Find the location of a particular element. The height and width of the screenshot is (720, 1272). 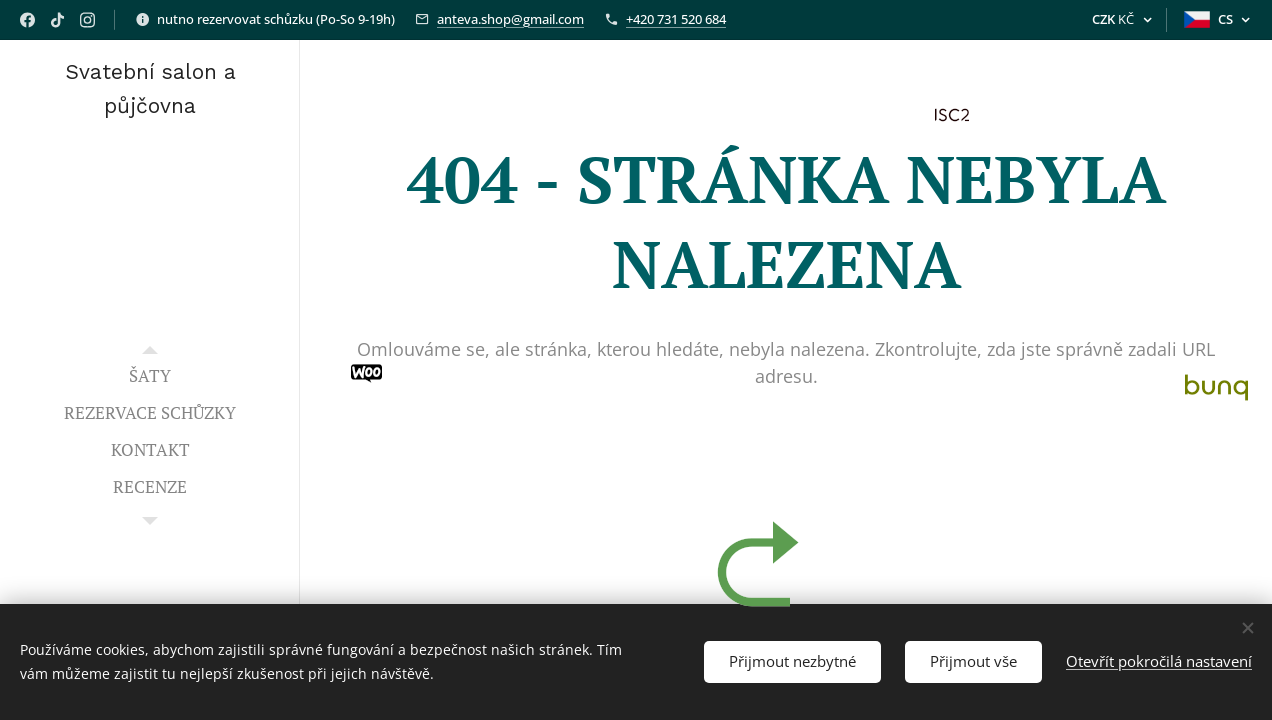

WooCommerce logo - access your online store dashboard is located at coordinates (366, 373).